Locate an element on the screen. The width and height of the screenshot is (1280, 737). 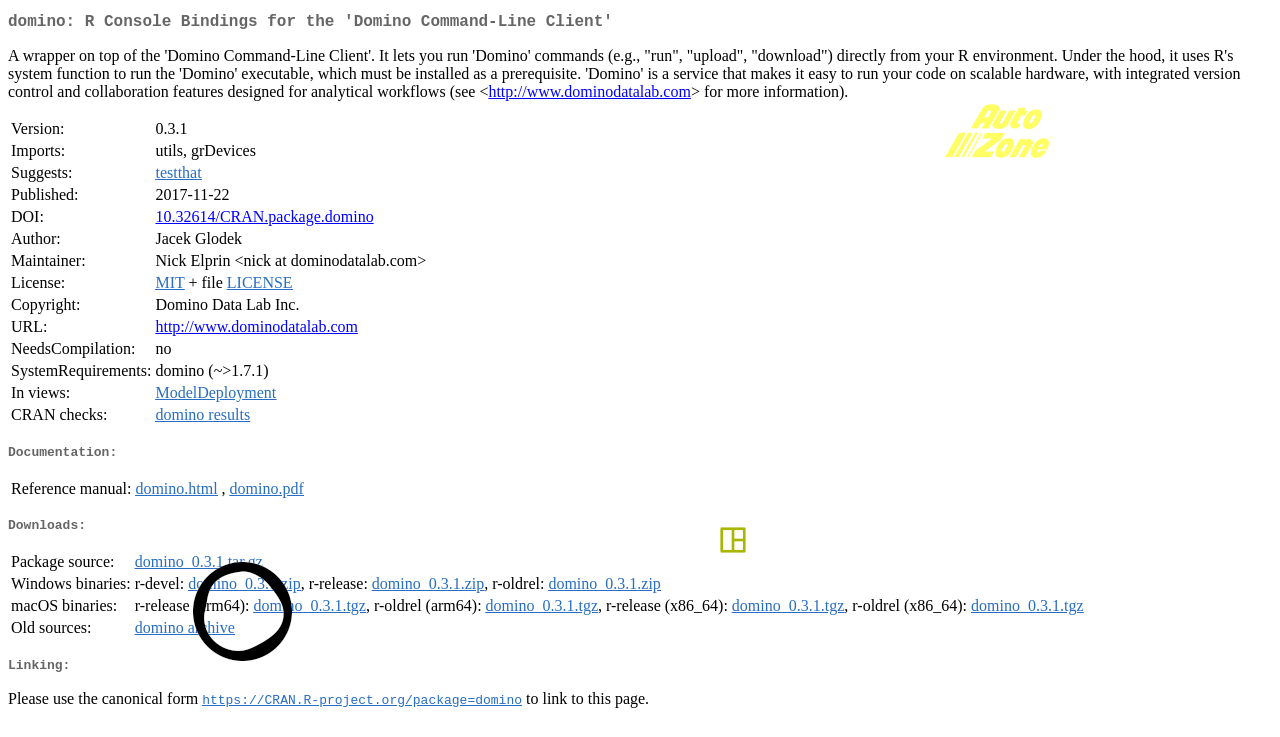
ghost publishing platform logo is located at coordinates (242, 611).